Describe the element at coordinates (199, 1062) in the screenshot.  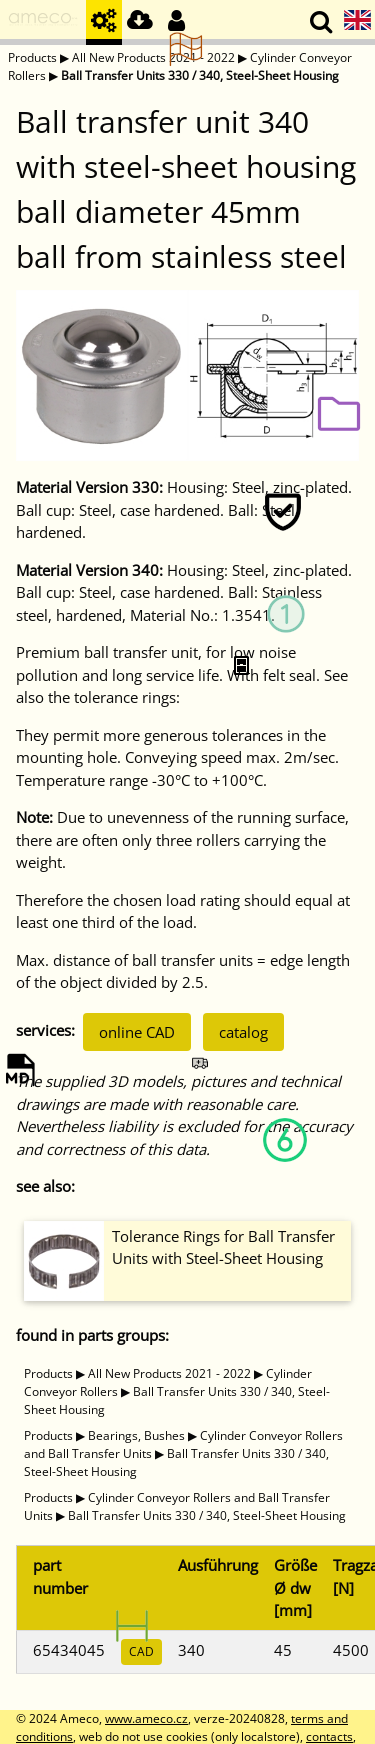
I see `request emergency medical services` at that location.